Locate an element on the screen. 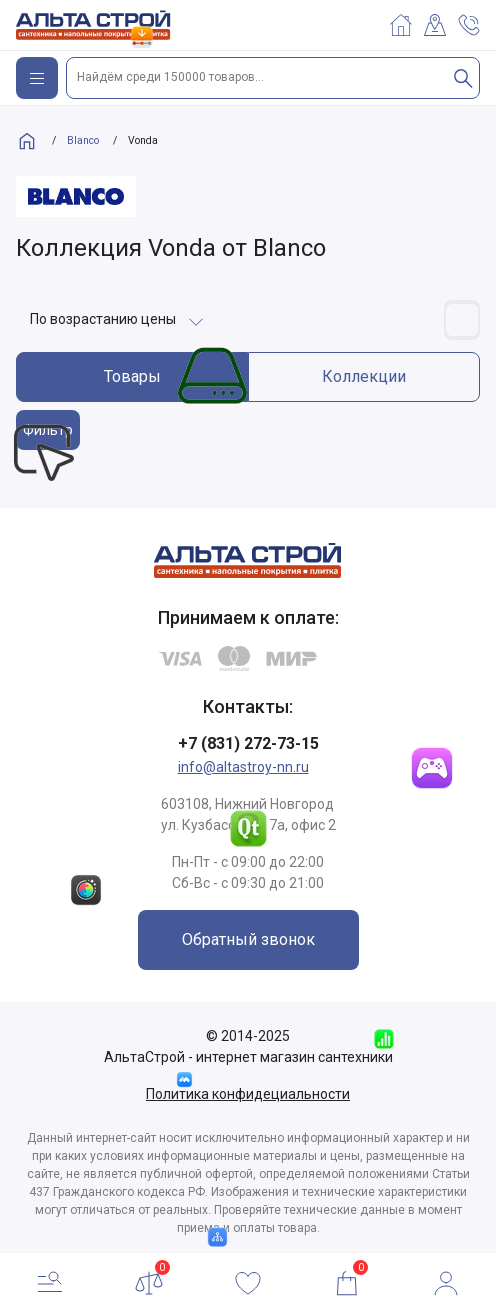 The image size is (496, 1313). access network connection settings is located at coordinates (217, 1237).